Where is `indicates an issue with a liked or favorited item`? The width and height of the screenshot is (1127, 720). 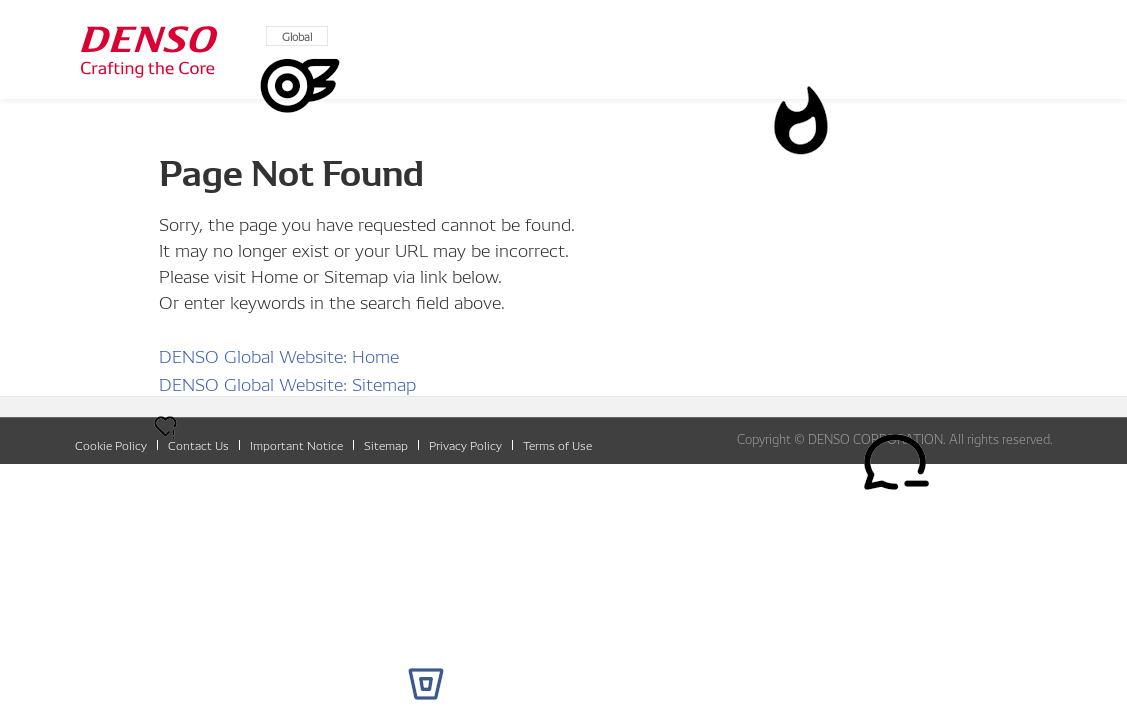 indicates an issue with a liked or favorited item is located at coordinates (165, 426).